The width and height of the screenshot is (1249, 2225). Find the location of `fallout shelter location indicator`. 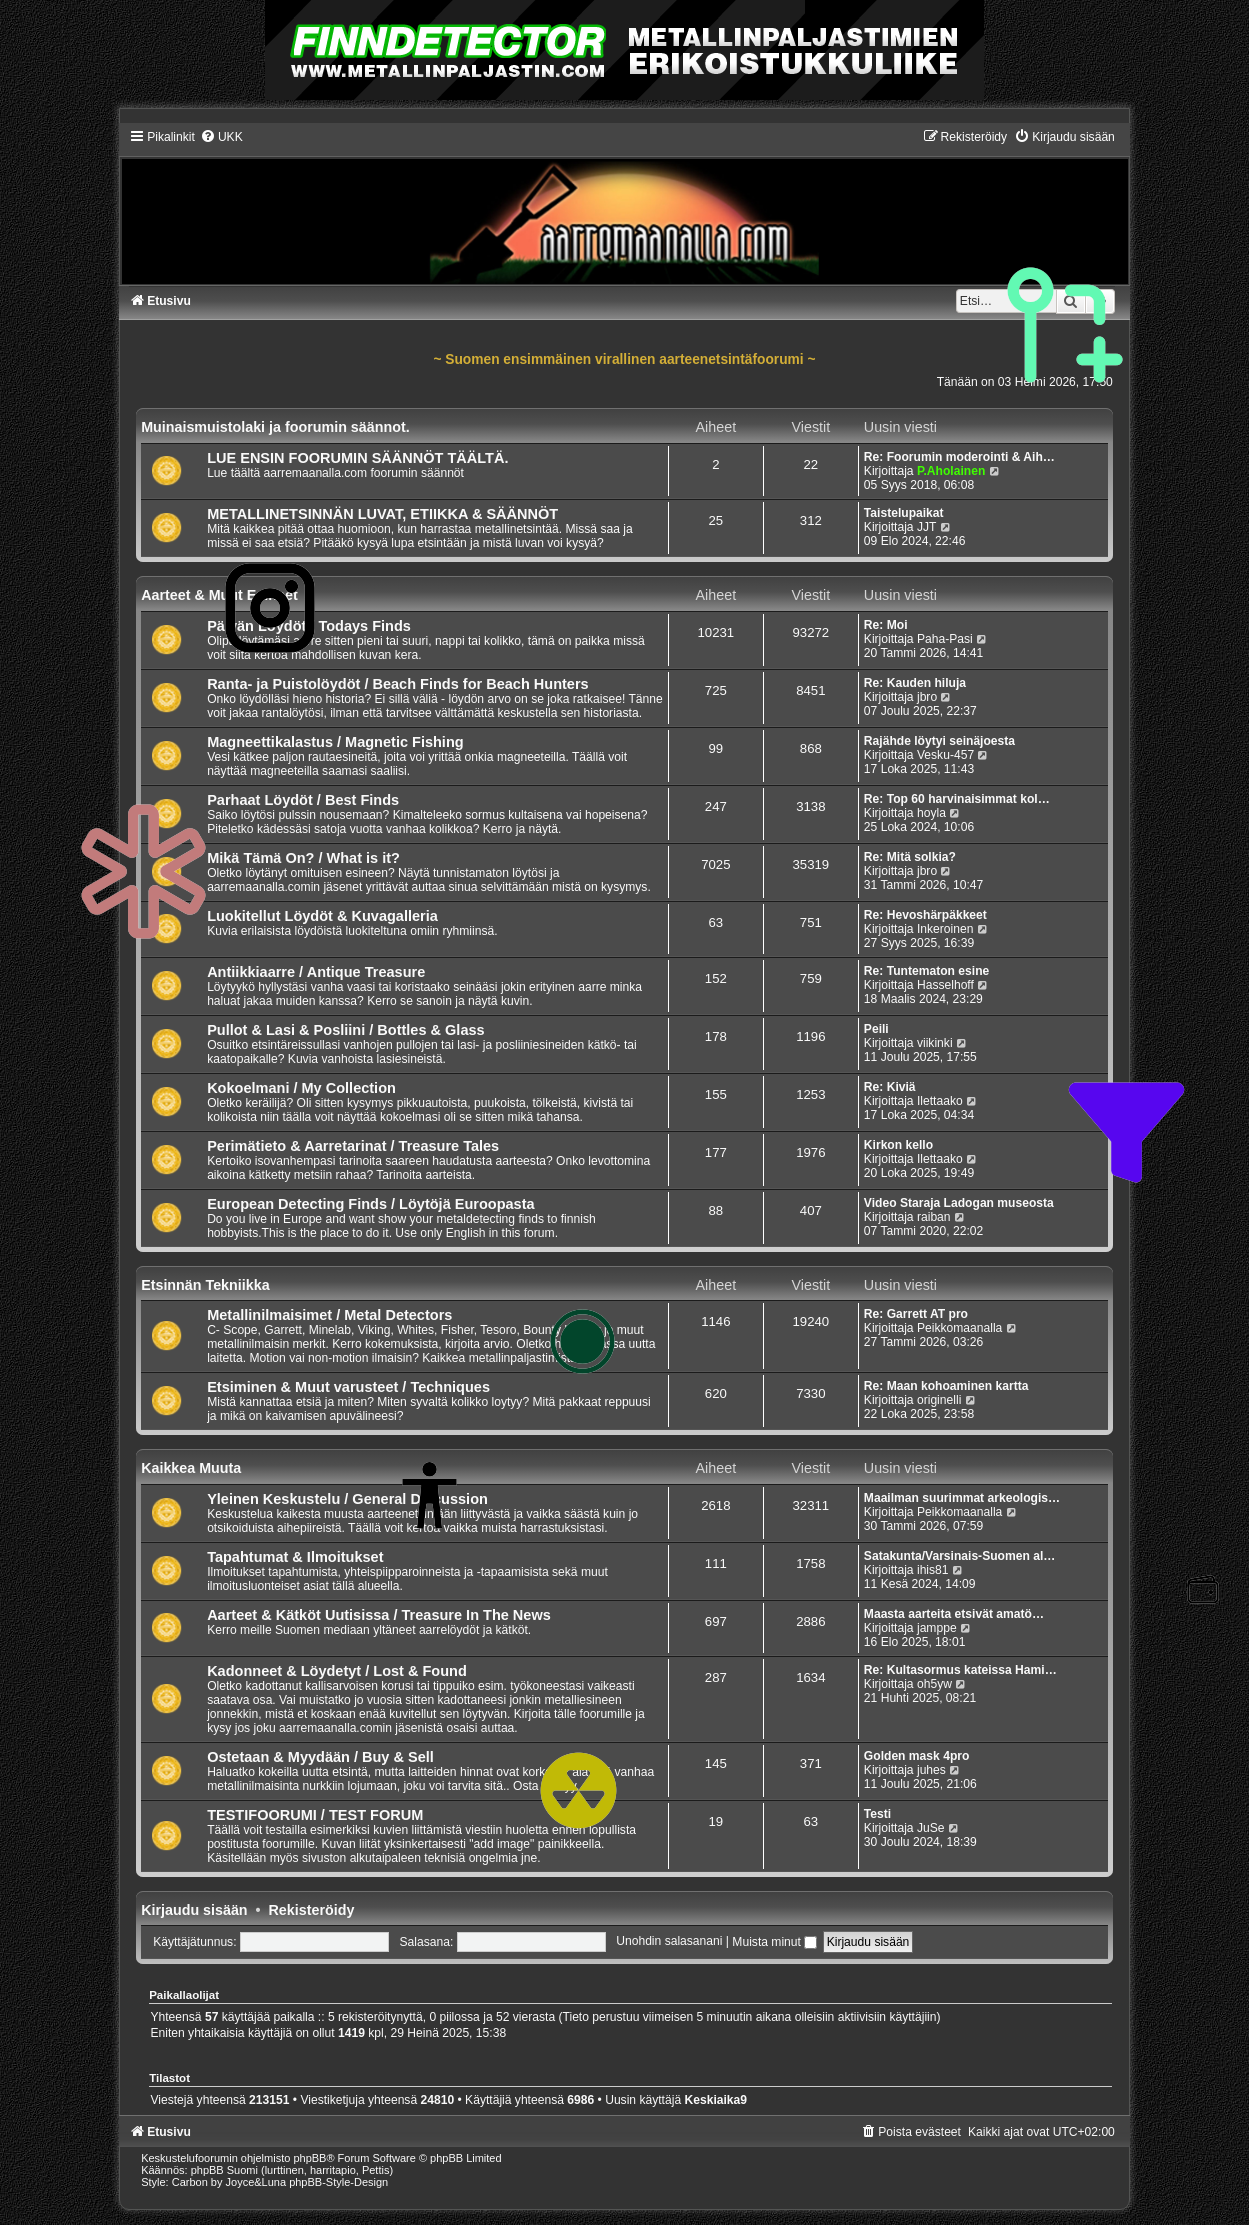

fallout shelter location indicator is located at coordinates (578, 1790).